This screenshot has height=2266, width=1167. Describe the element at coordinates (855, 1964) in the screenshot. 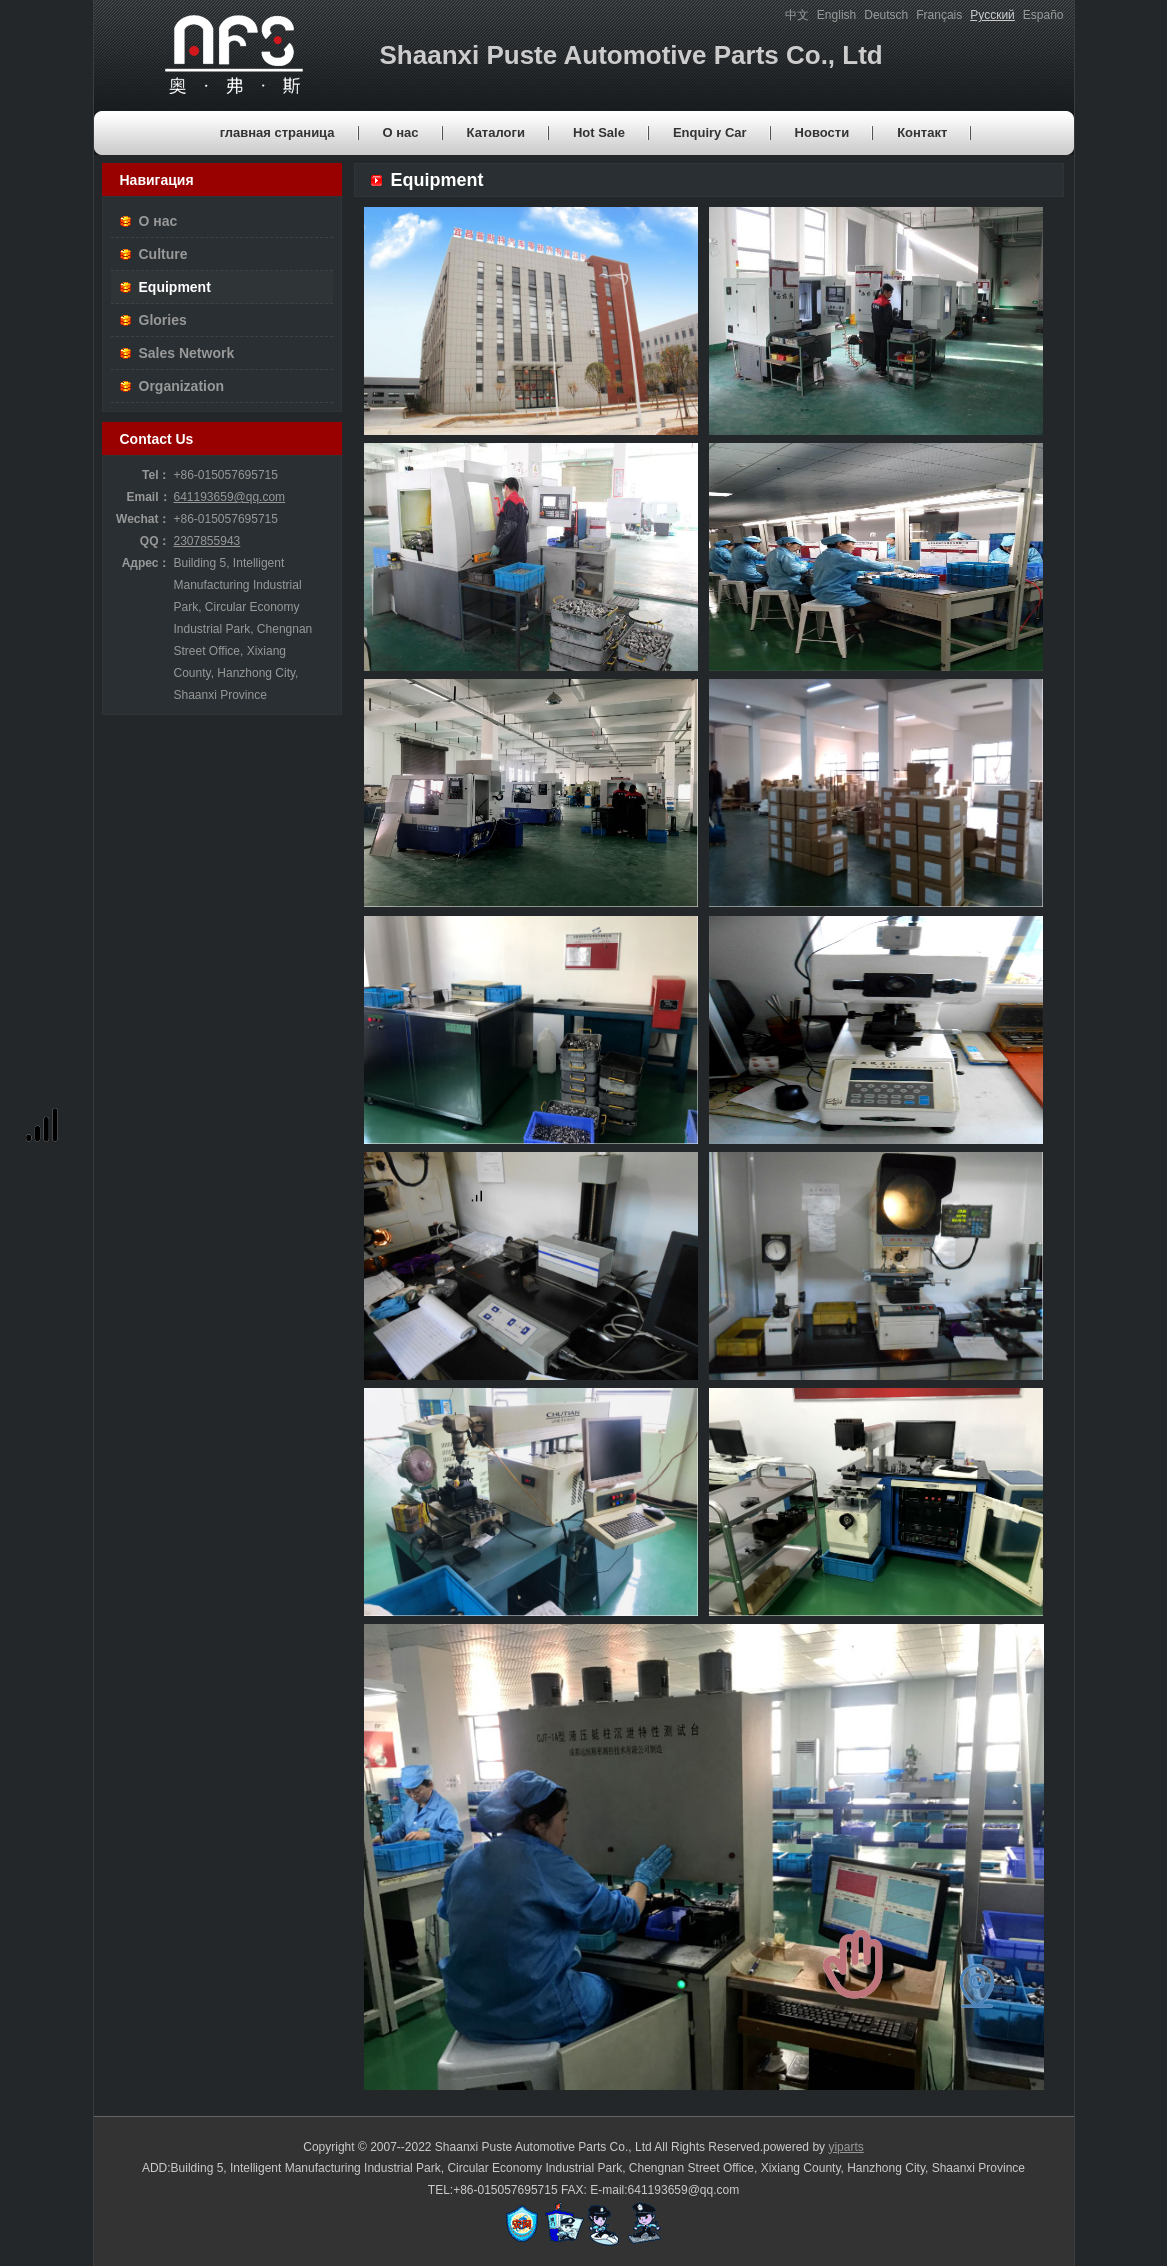

I see `stop or pause an action` at that location.